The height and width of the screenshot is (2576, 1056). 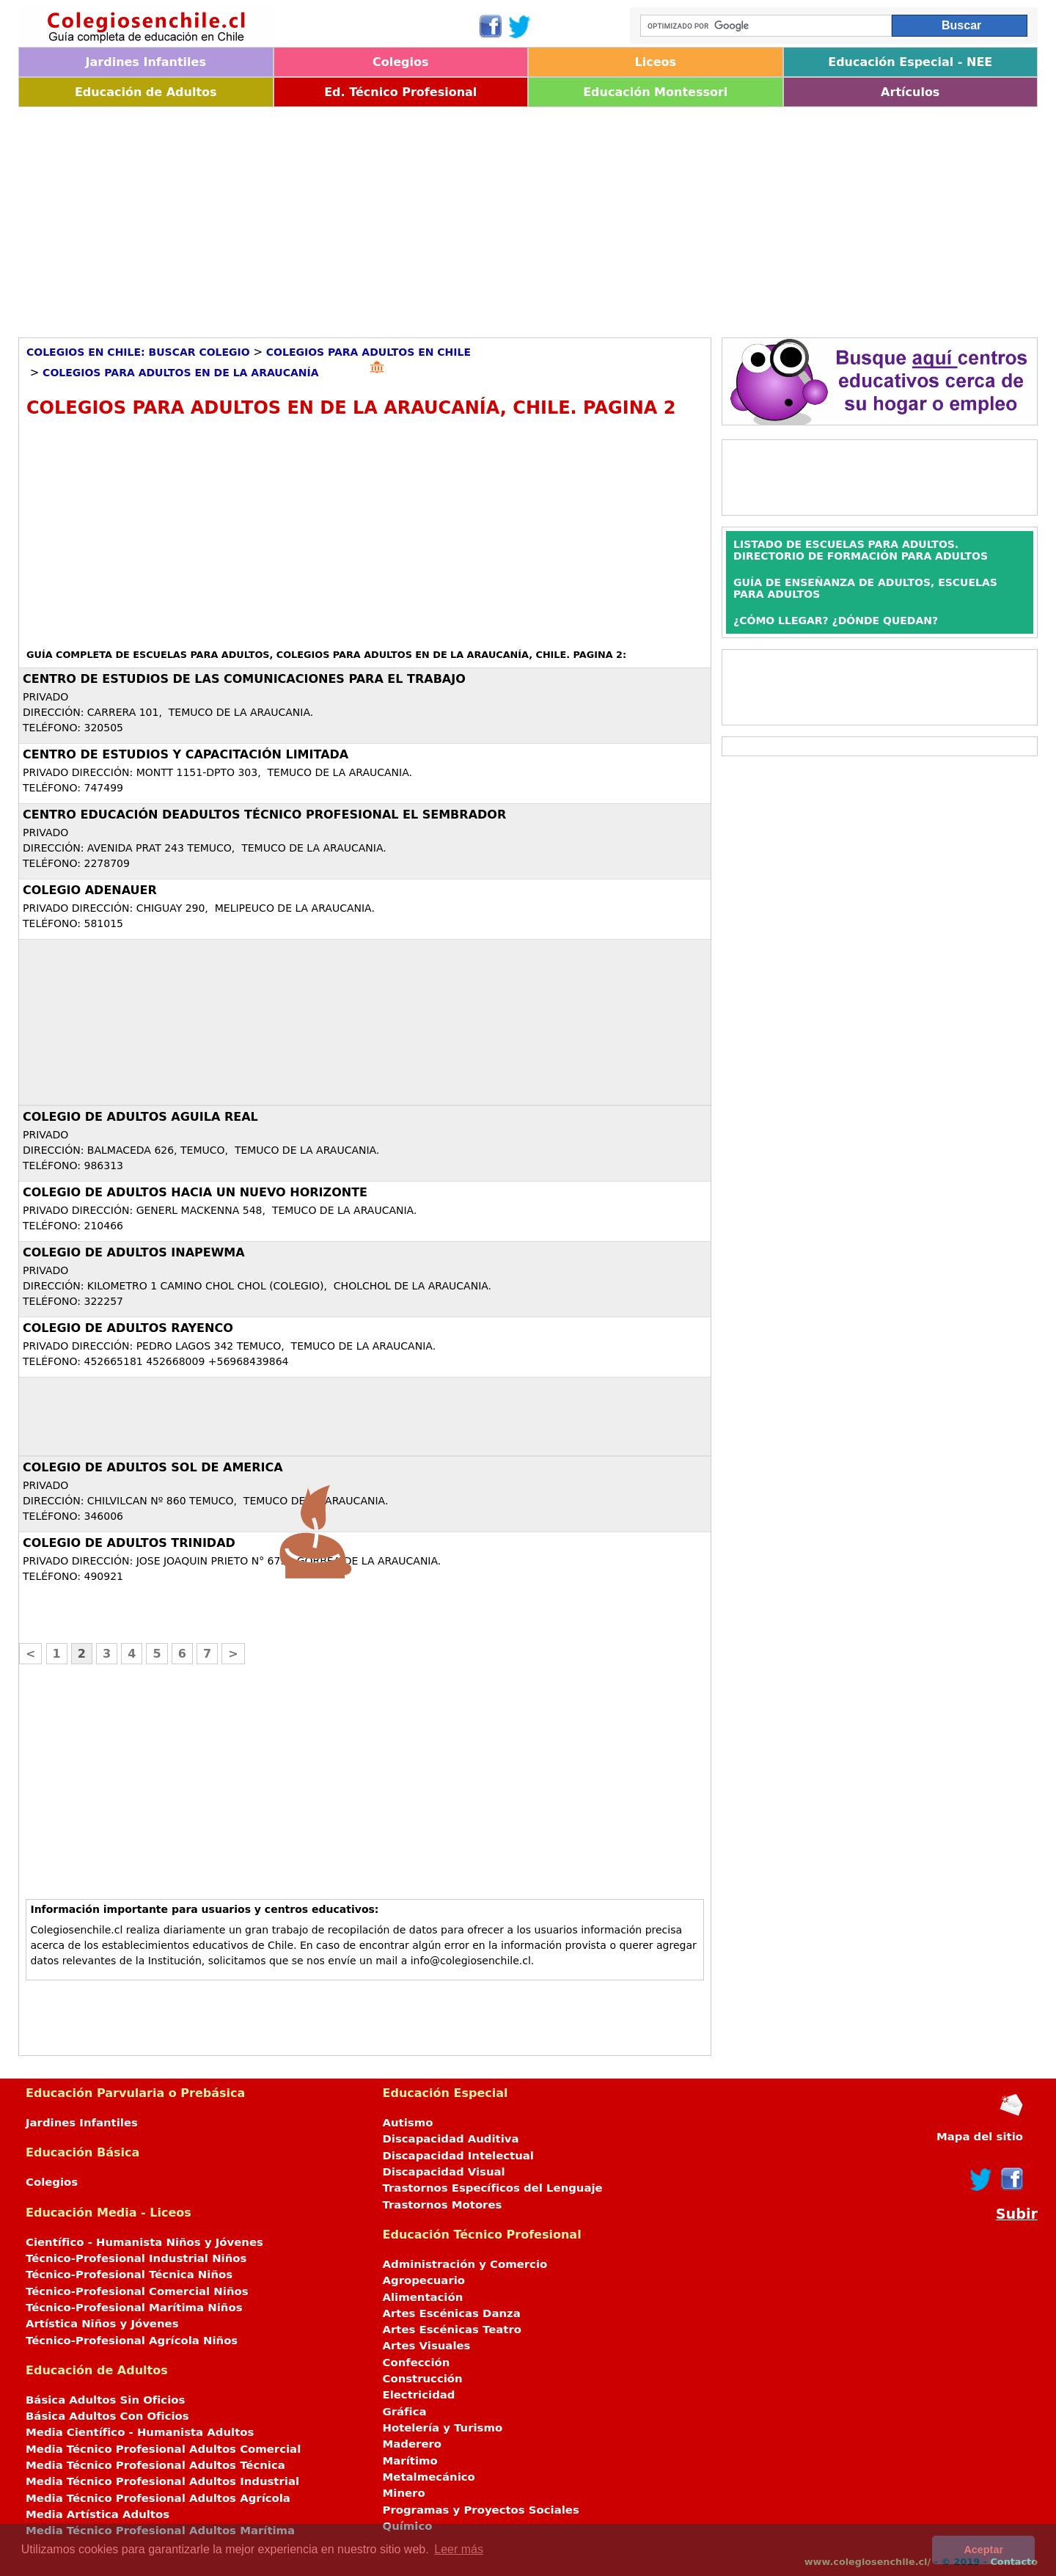 I want to click on indicates a lit candle or flame feature, so click(x=315, y=1532).